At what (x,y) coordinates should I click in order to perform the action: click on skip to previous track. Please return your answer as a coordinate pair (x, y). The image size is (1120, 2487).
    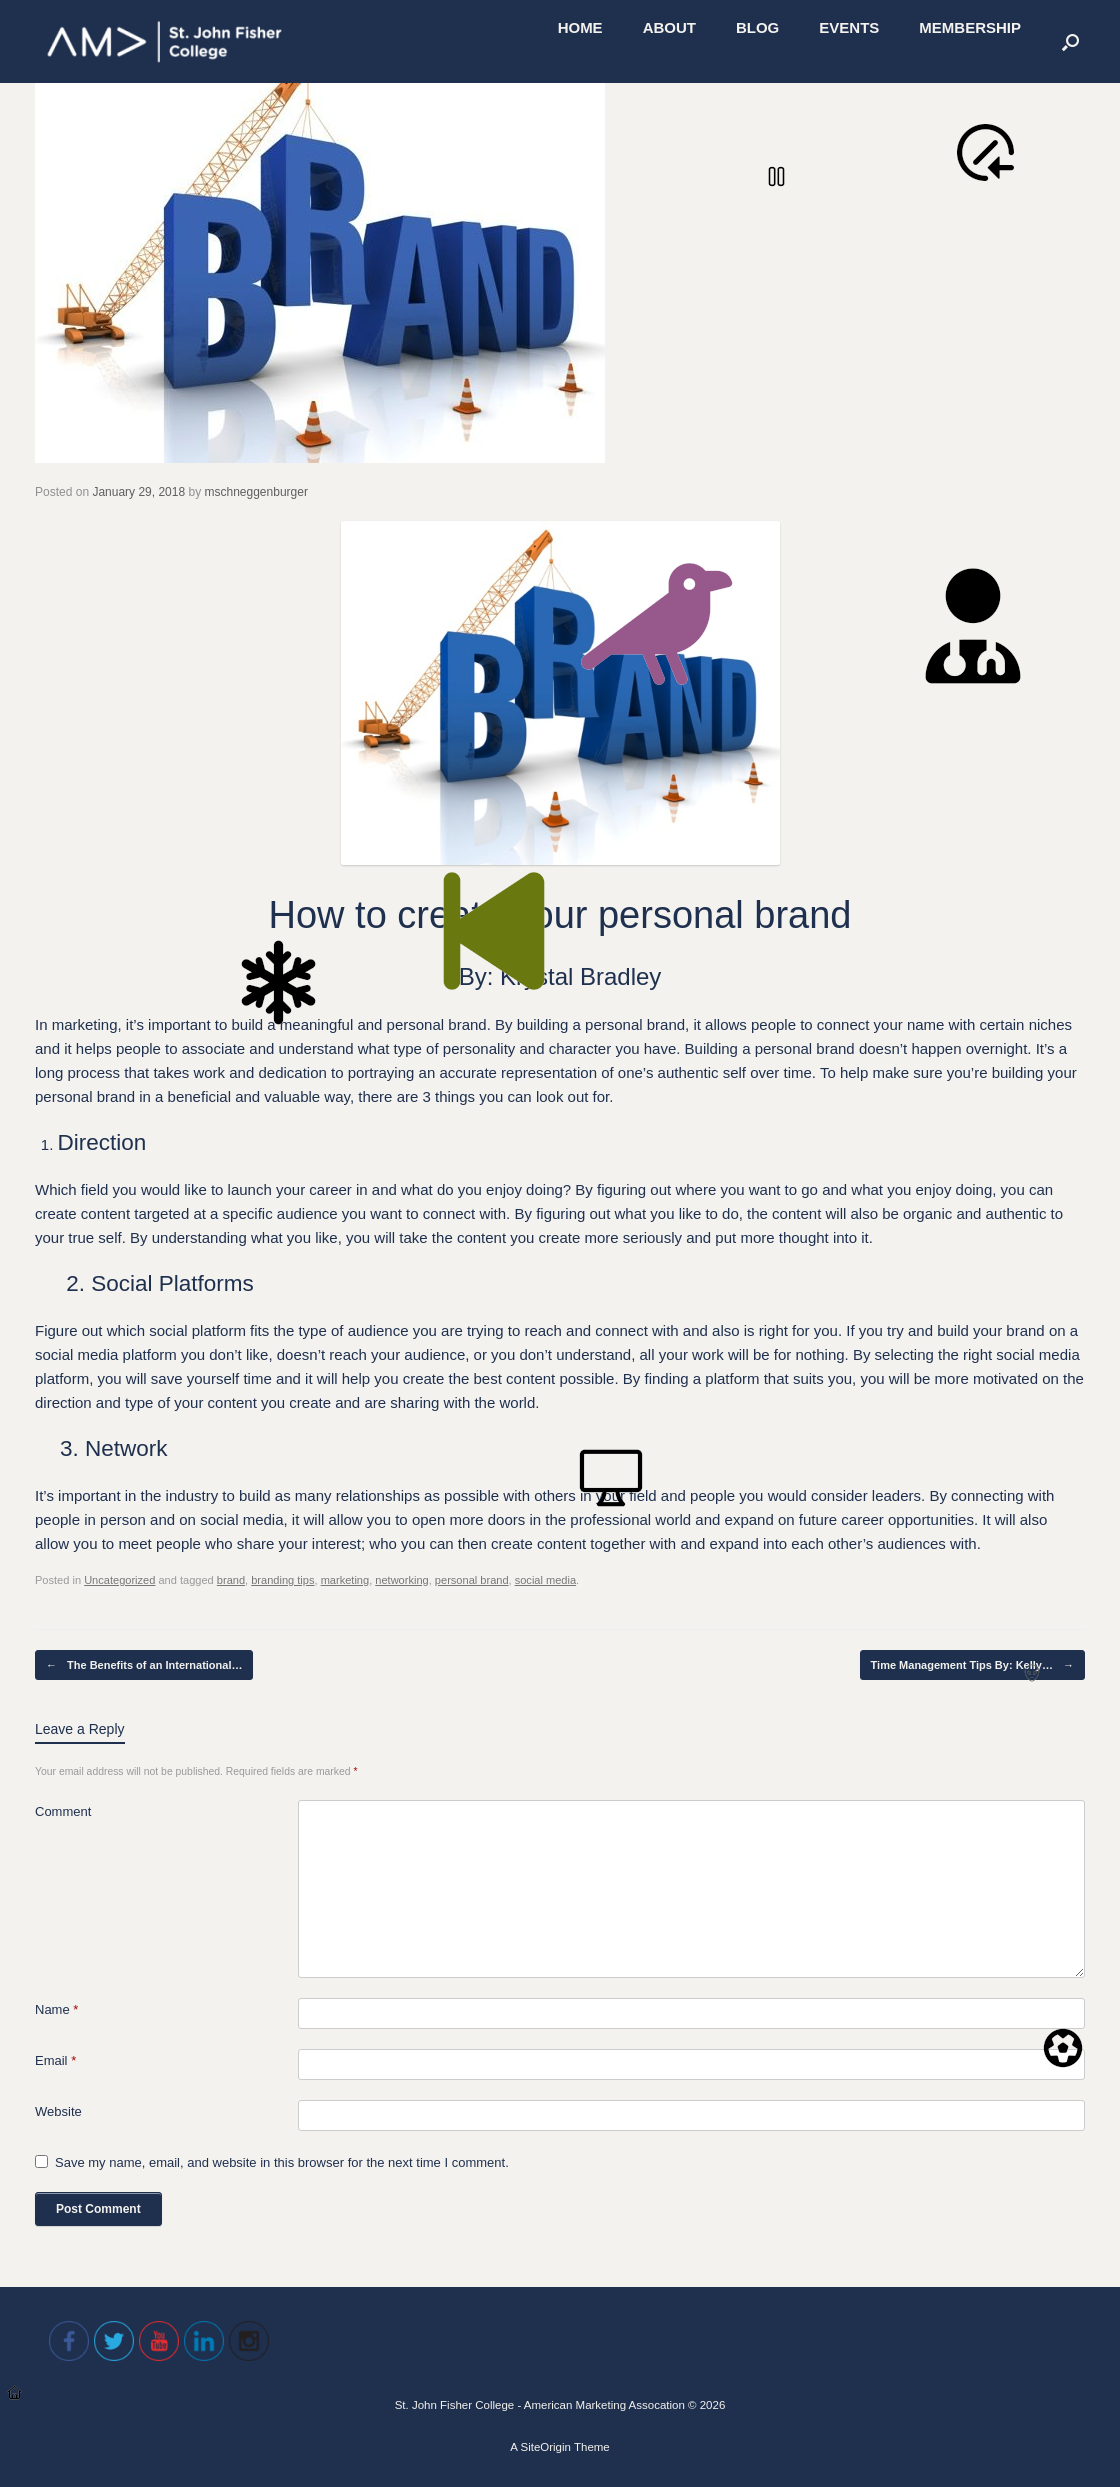
    Looking at the image, I should click on (494, 931).